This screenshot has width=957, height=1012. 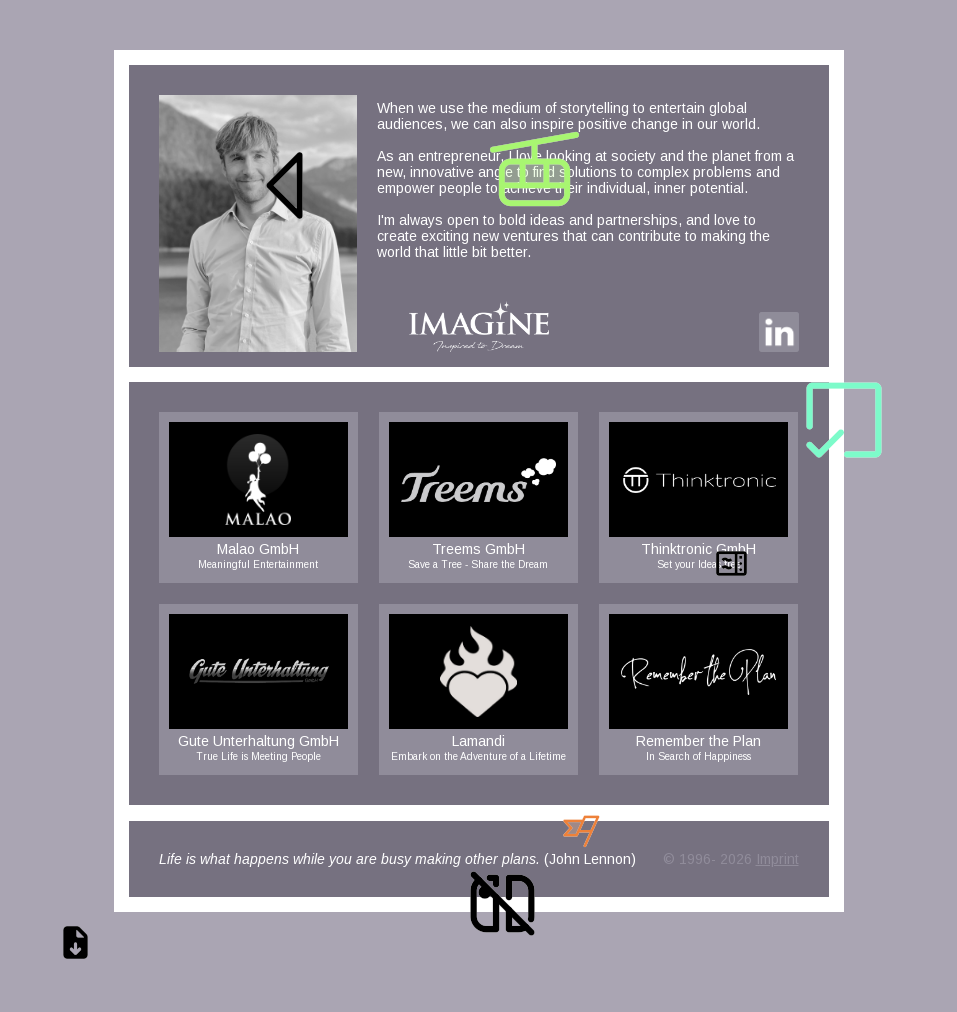 I want to click on nintendo switch controller disconnected, so click(x=502, y=903).